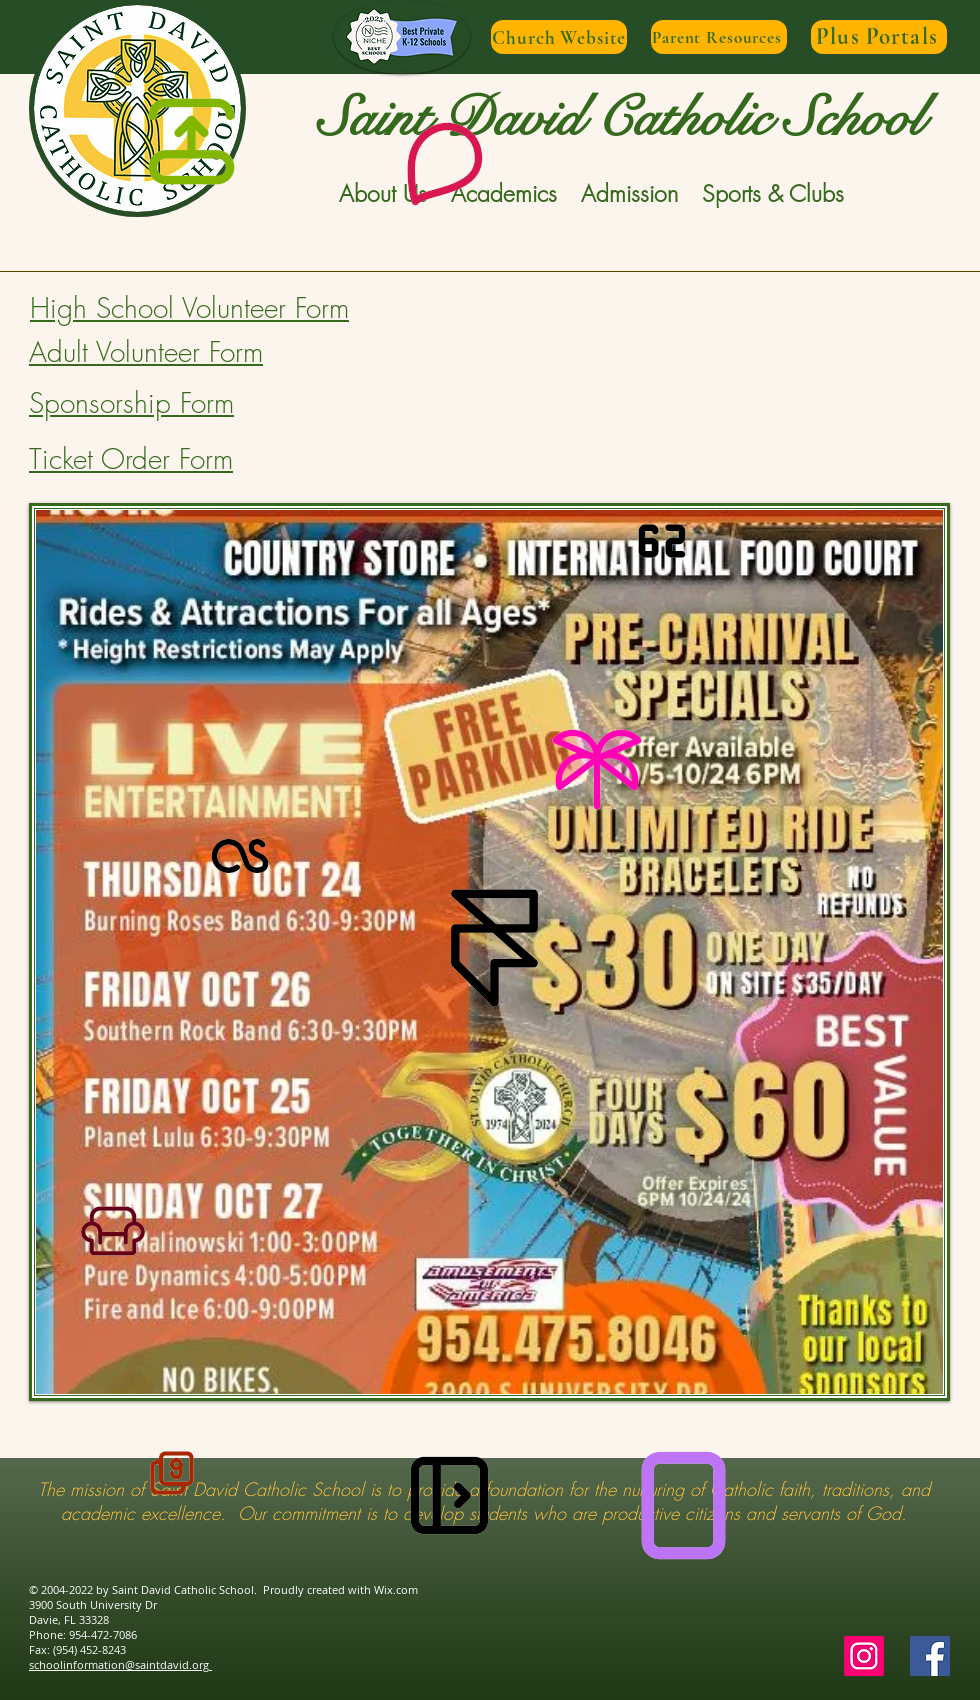 This screenshot has width=980, height=1700. What do you see at coordinates (191, 141) in the screenshot?
I see `move element to top layer` at bounding box center [191, 141].